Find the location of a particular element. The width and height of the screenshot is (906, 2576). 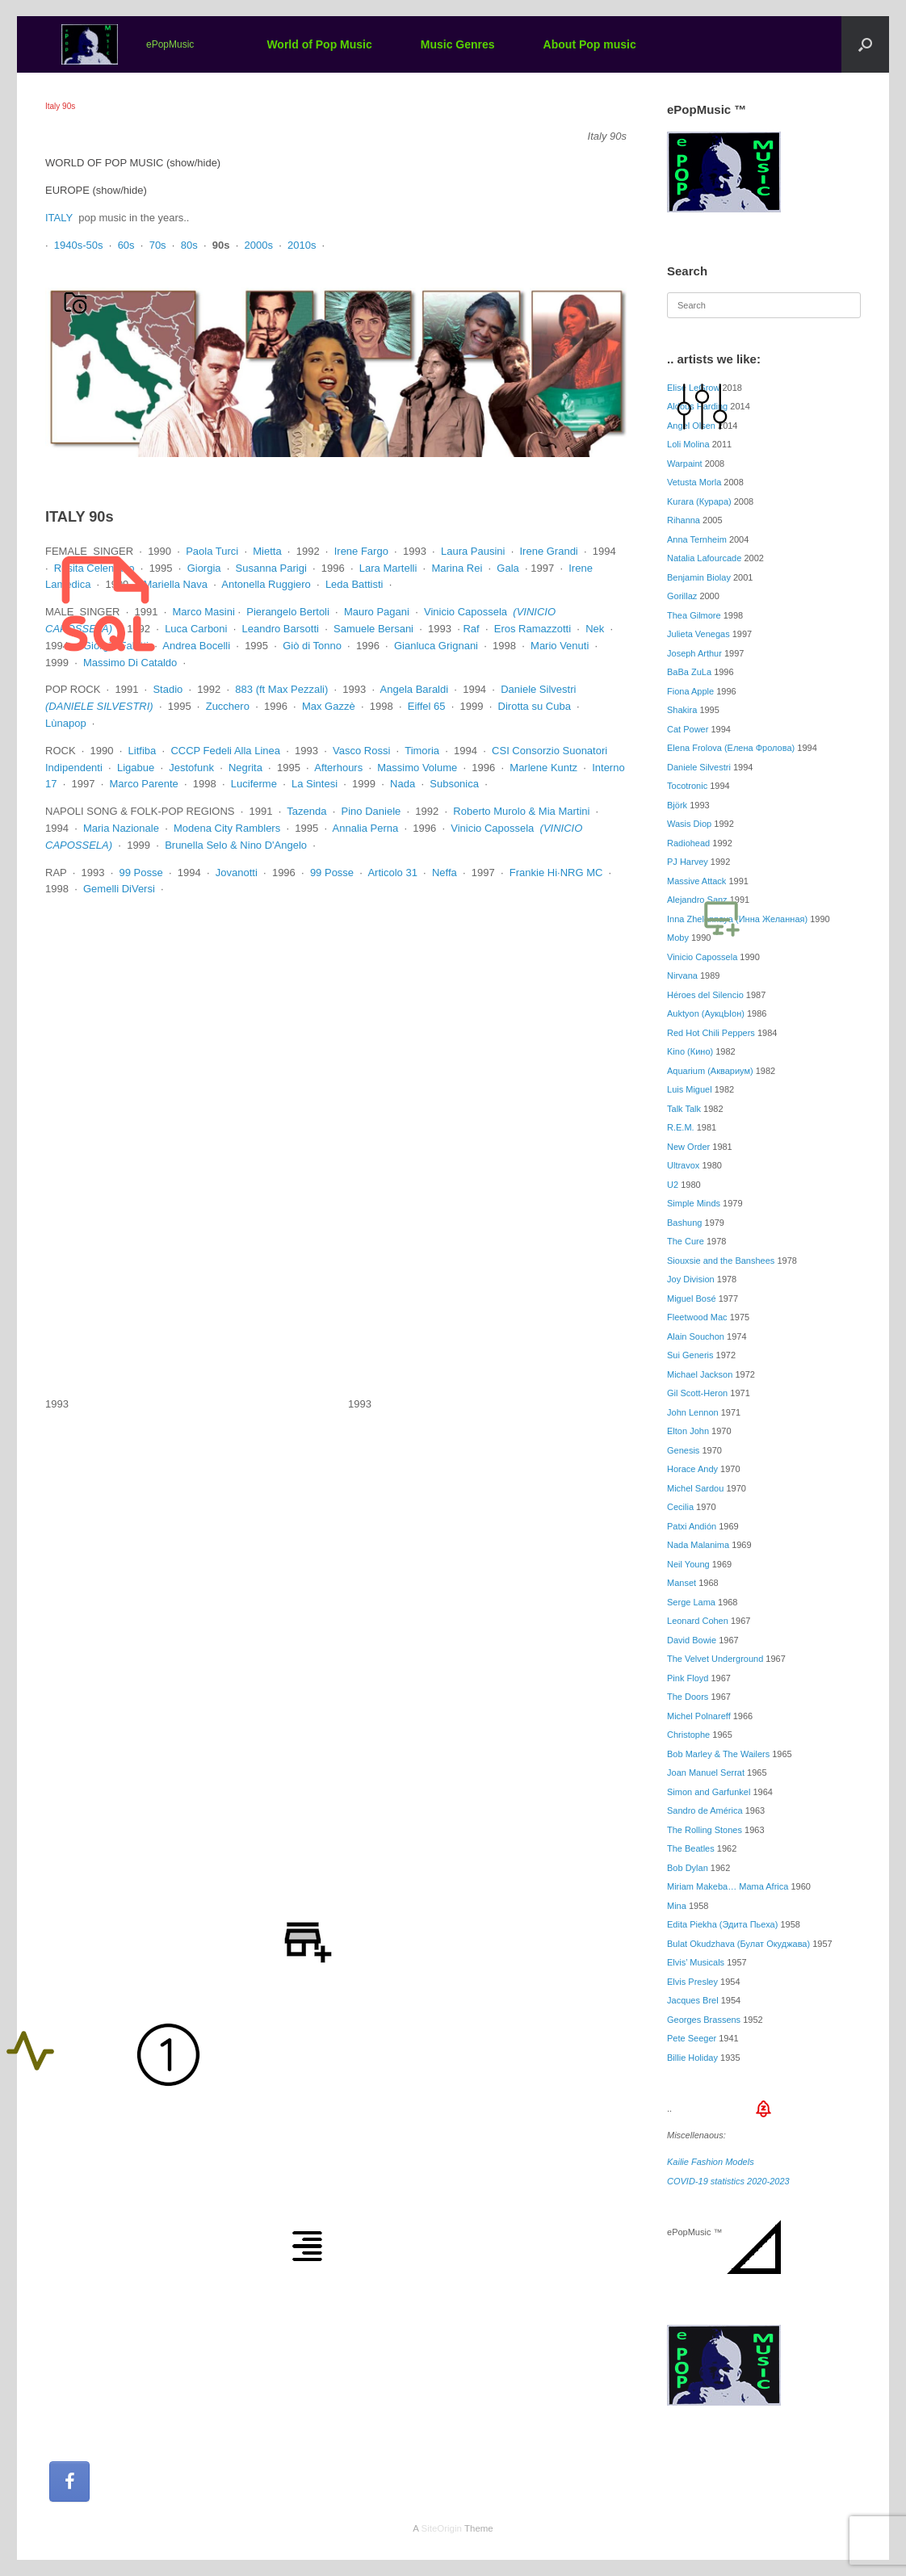

indicates the first step in a process or sequence is located at coordinates (168, 2054).